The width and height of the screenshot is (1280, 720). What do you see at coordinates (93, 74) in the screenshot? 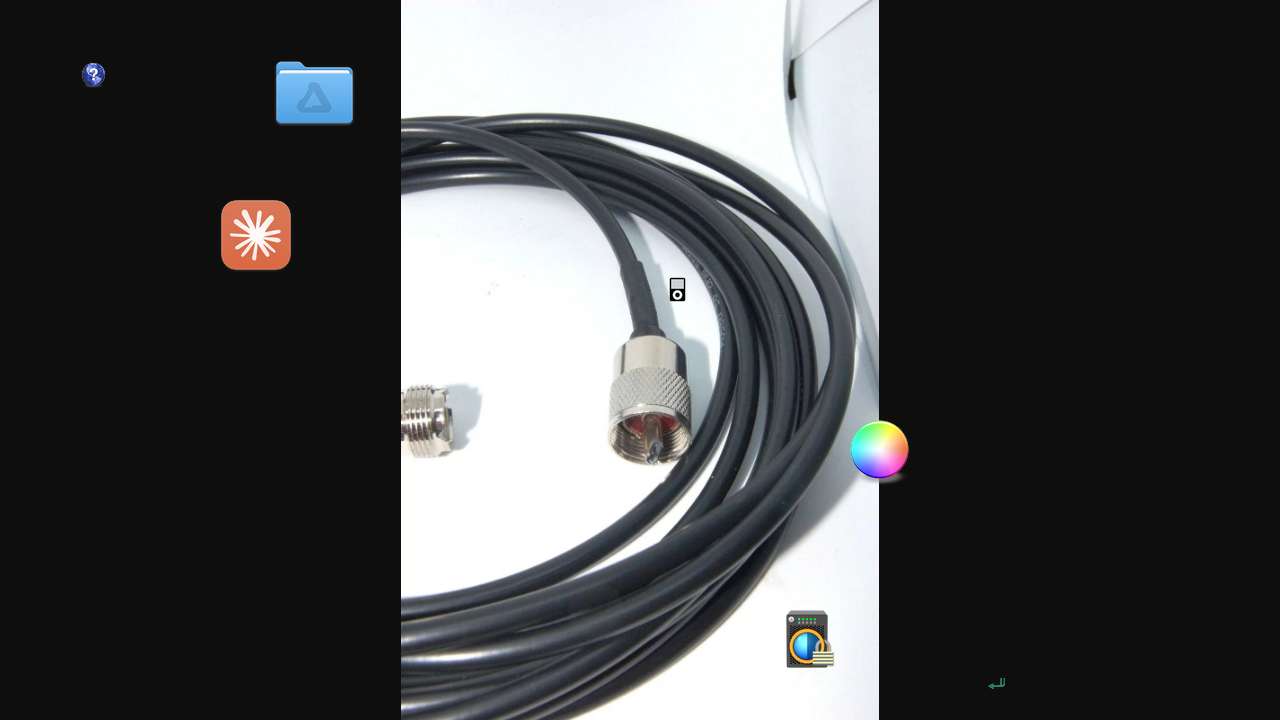
I see `connect to a network or server` at bounding box center [93, 74].